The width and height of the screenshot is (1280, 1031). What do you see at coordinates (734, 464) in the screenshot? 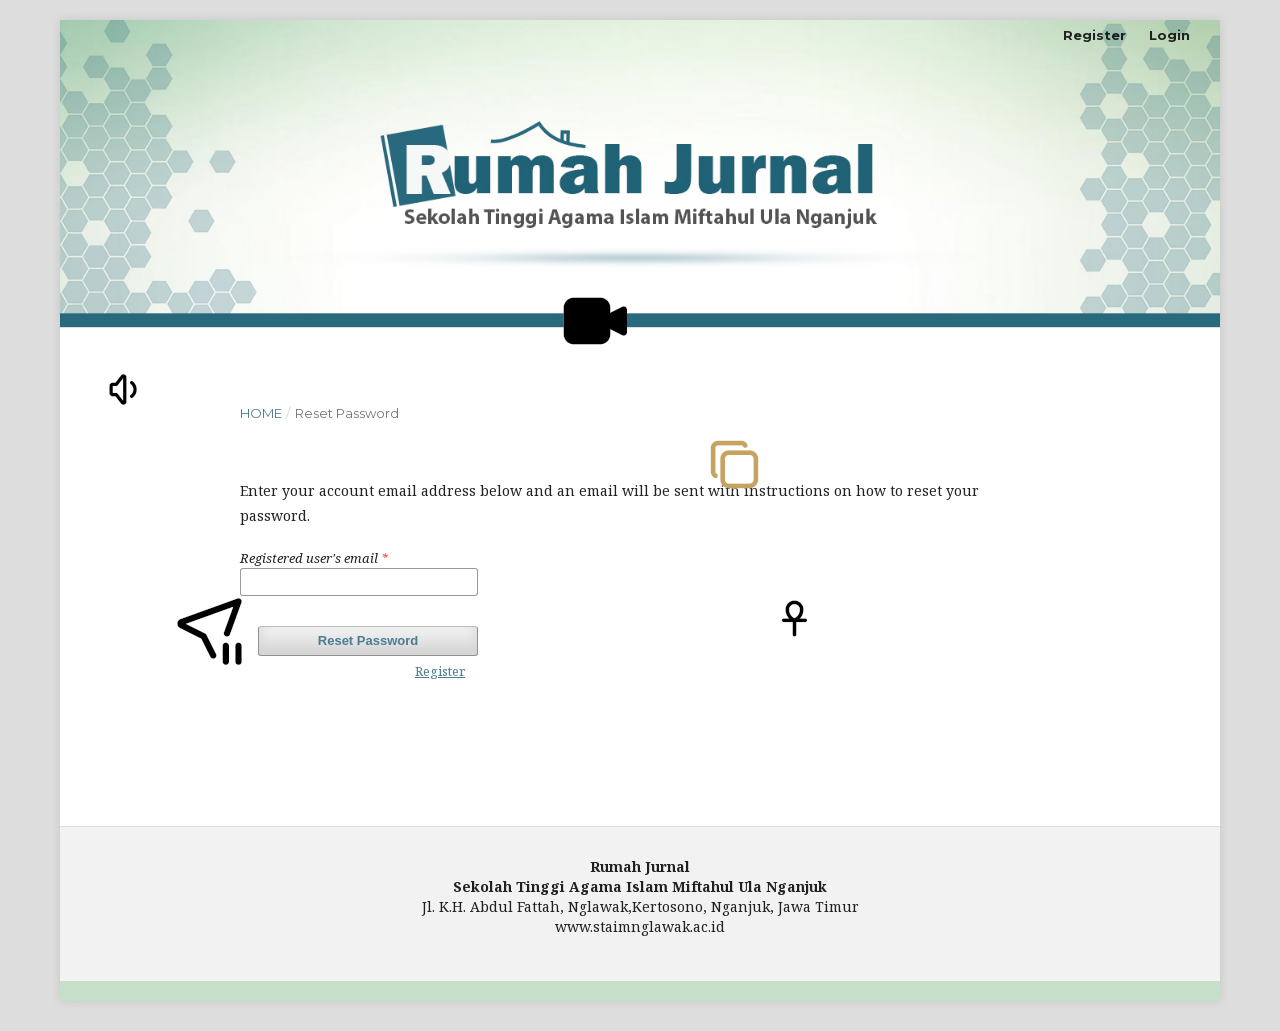
I see `copy to clipboard` at bounding box center [734, 464].